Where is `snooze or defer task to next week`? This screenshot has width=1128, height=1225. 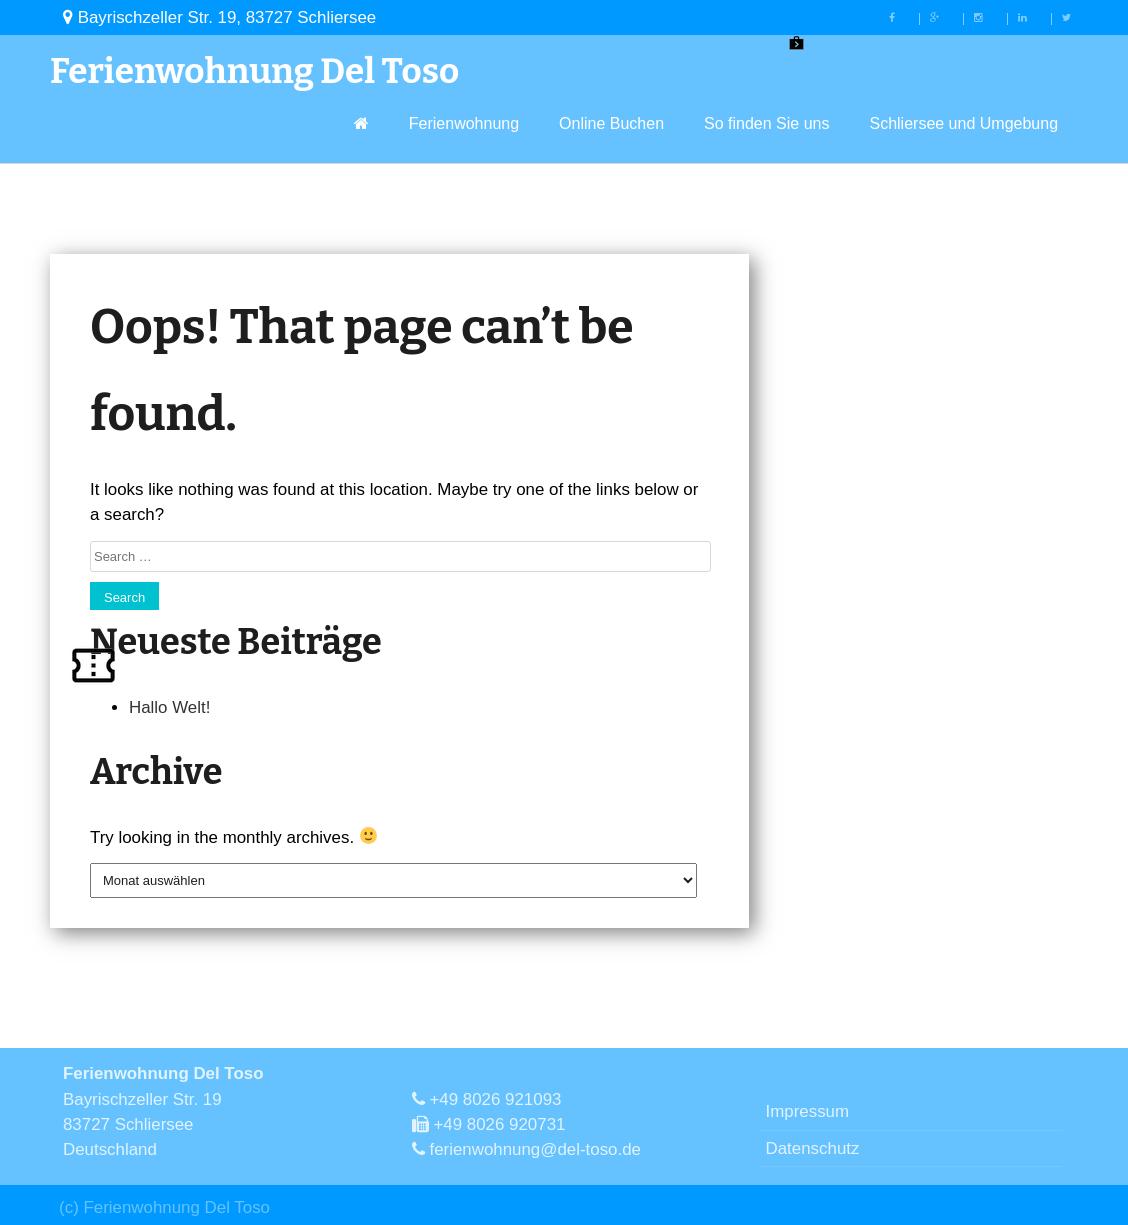 snooze or defer task to next week is located at coordinates (796, 42).